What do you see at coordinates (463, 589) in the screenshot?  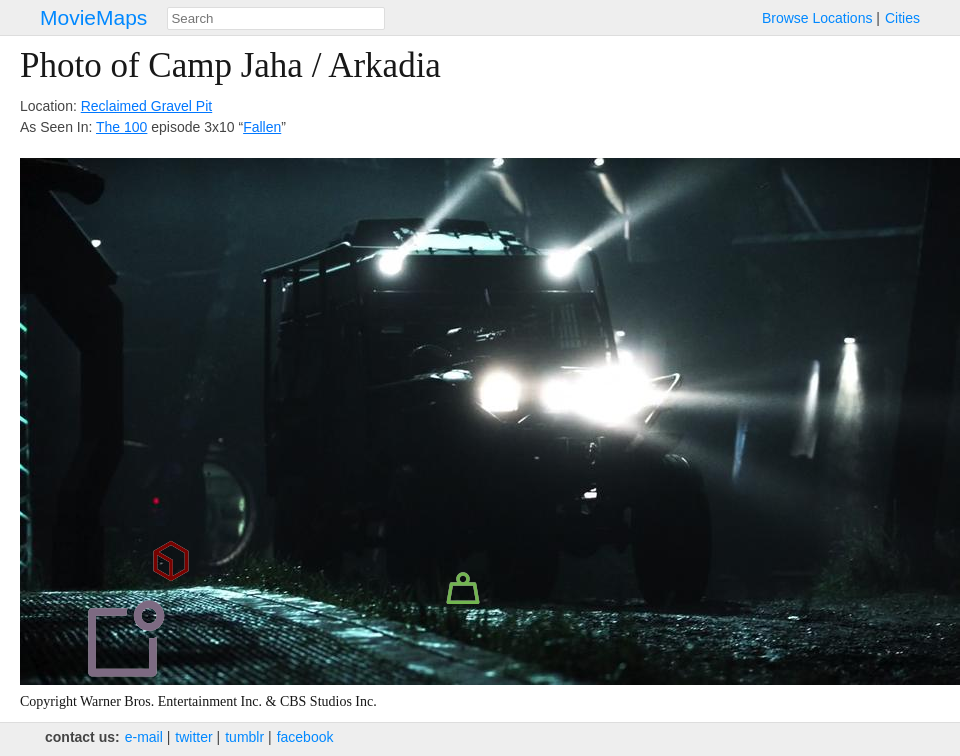 I see `view item weight or mass` at bounding box center [463, 589].